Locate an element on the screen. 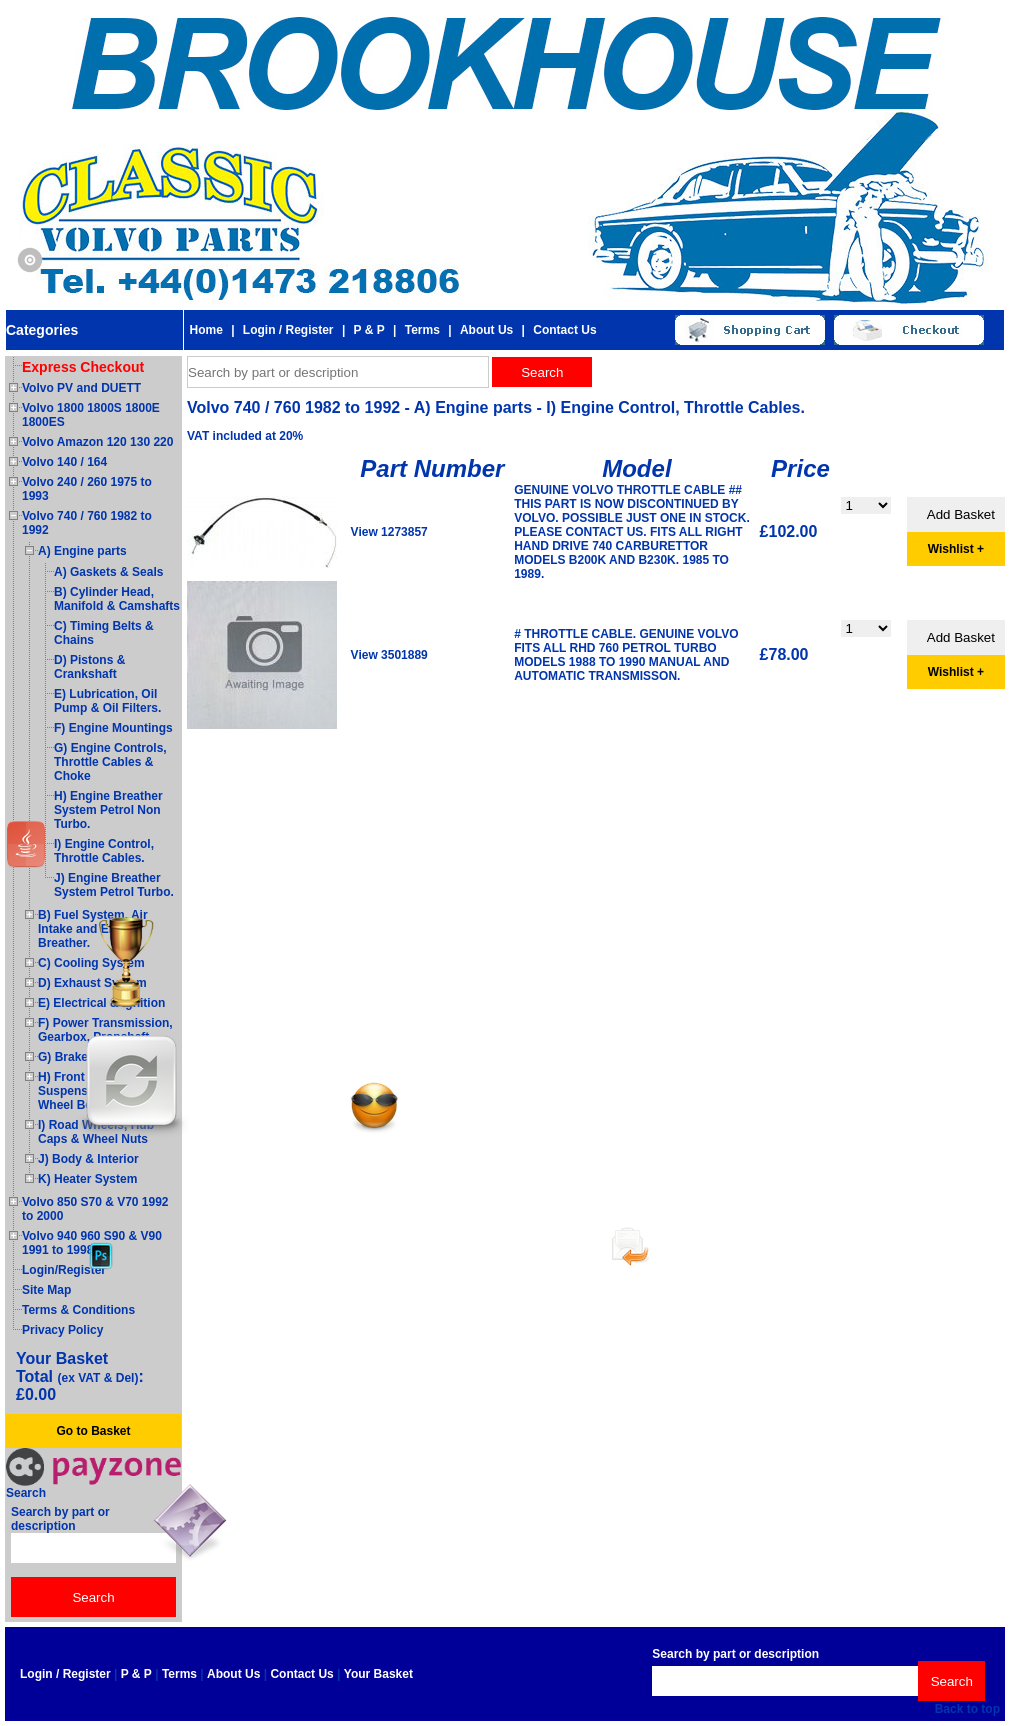 This screenshot has width=1010, height=1726. a java source code file is located at coordinates (26, 844).